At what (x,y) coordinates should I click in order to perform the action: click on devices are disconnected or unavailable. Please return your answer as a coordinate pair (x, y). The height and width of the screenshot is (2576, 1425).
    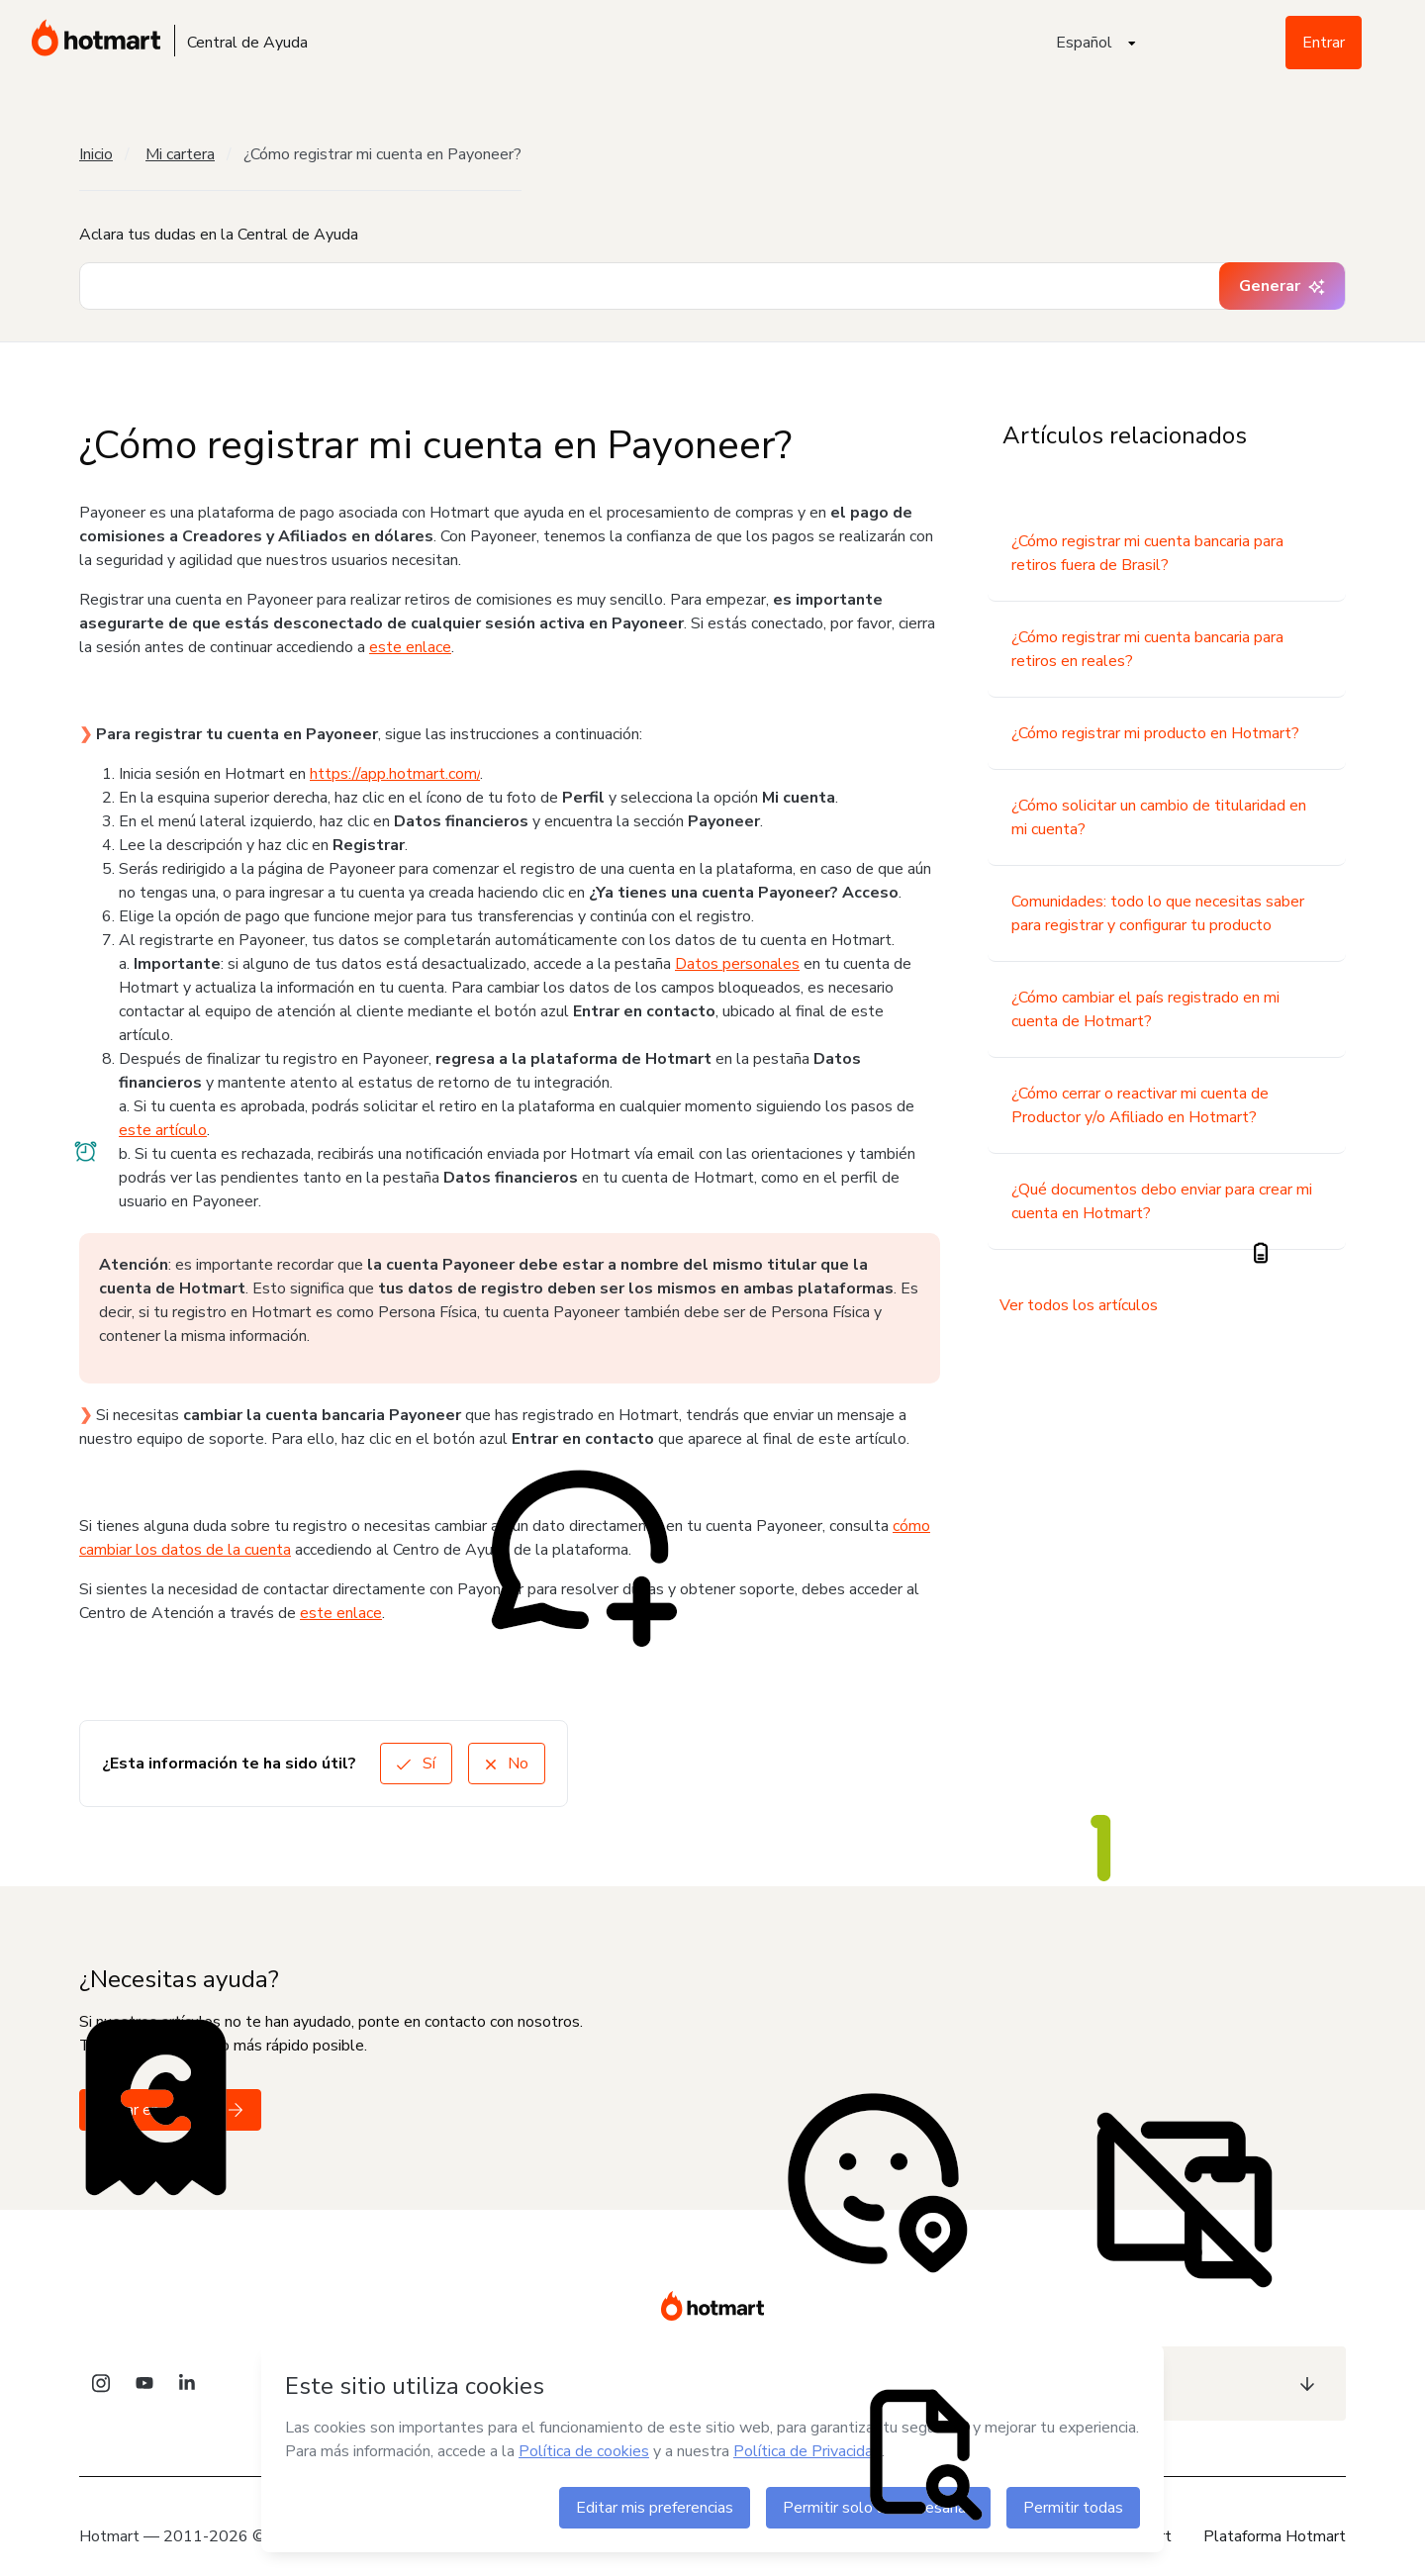
    Looking at the image, I should click on (1185, 2200).